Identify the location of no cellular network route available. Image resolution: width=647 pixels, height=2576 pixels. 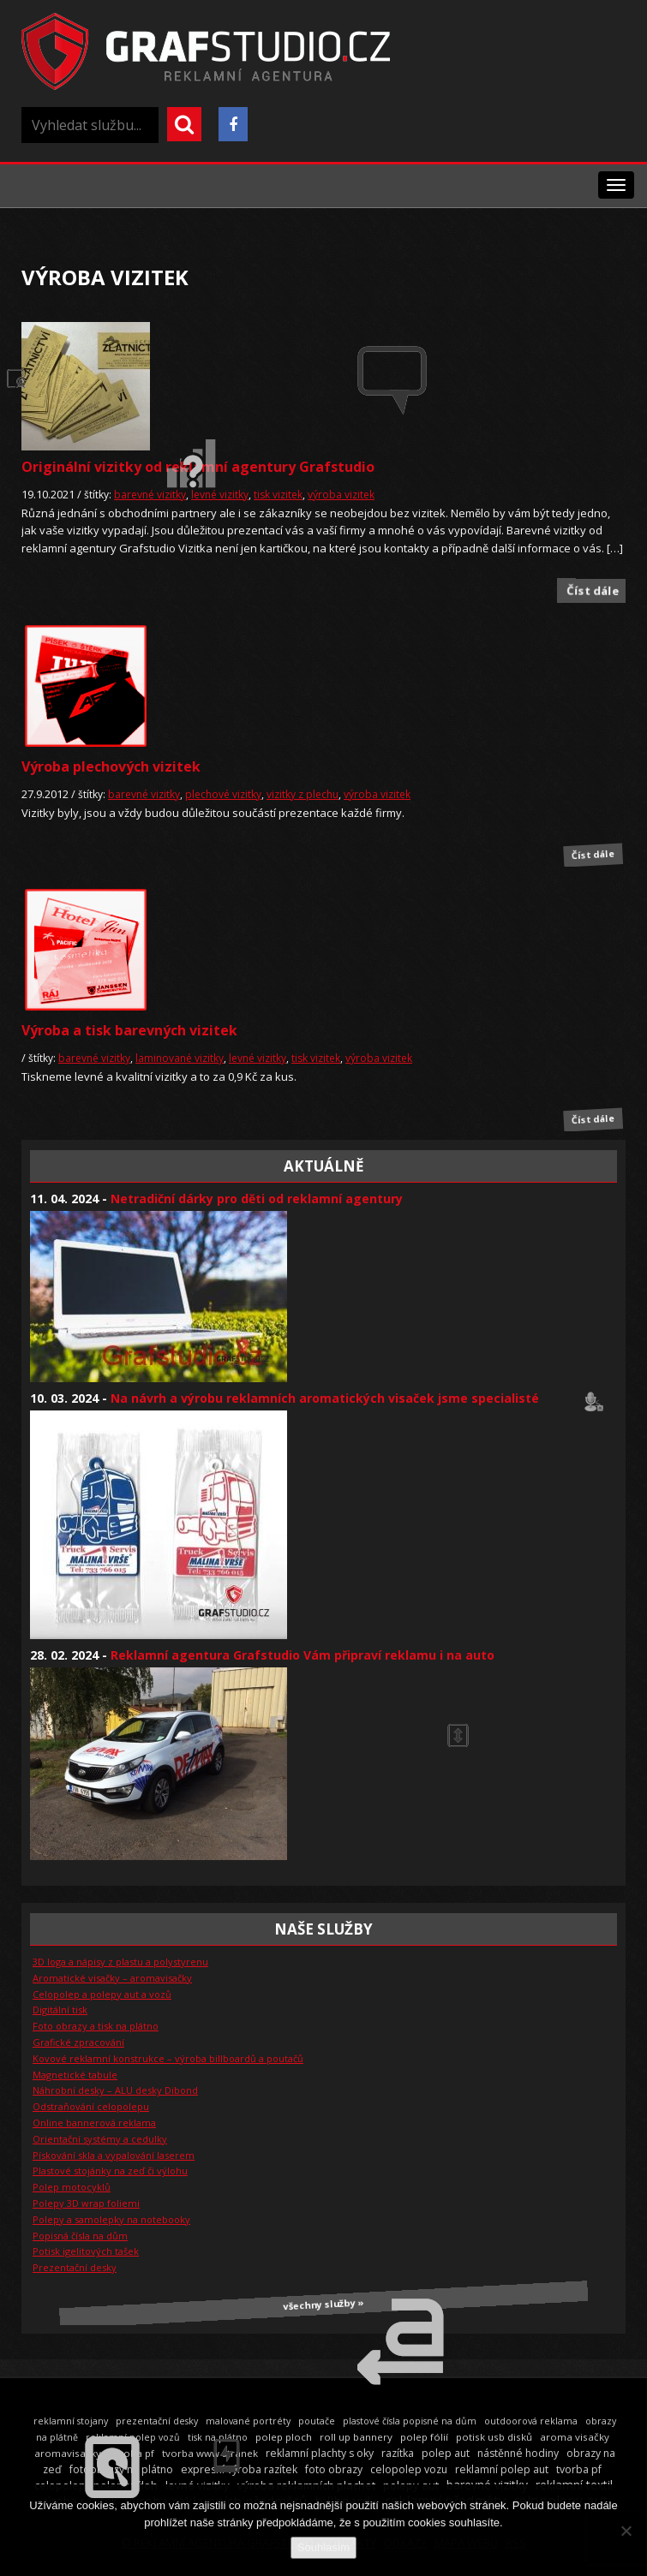
(193, 465).